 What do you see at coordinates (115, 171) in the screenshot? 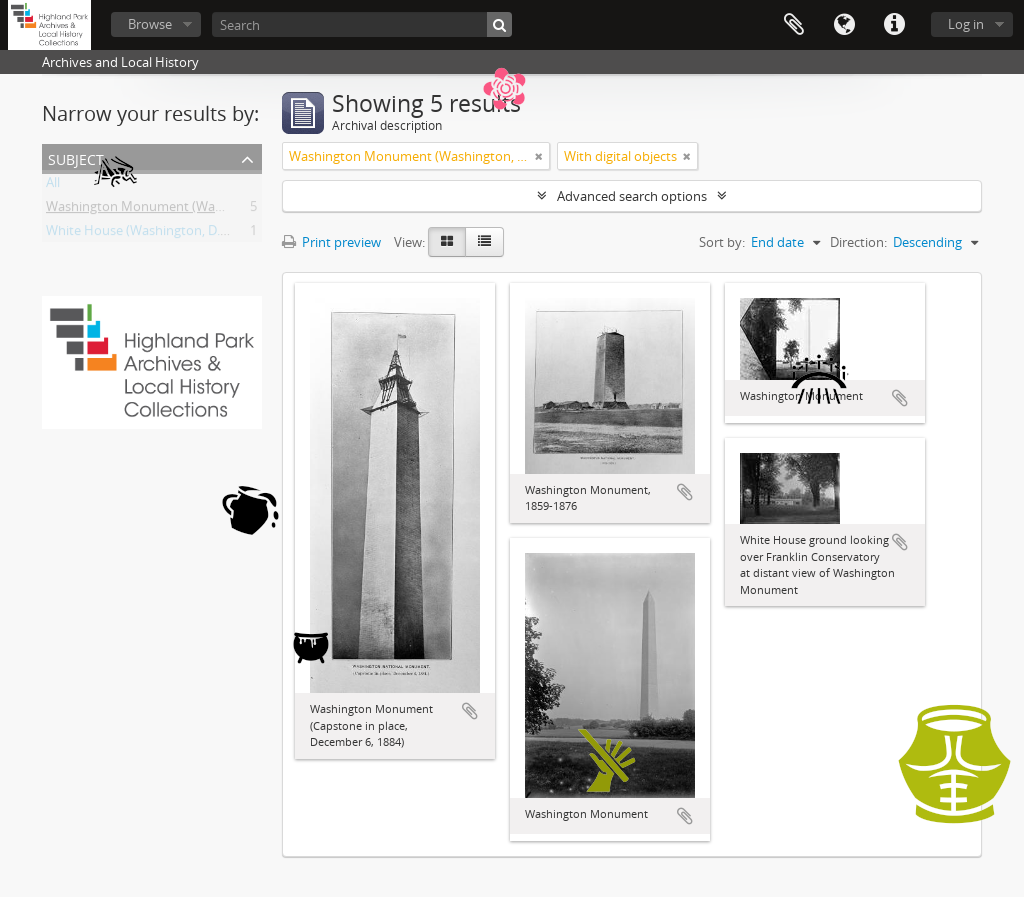
I see `cricket insect icon for nature or wildlife category` at bounding box center [115, 171].